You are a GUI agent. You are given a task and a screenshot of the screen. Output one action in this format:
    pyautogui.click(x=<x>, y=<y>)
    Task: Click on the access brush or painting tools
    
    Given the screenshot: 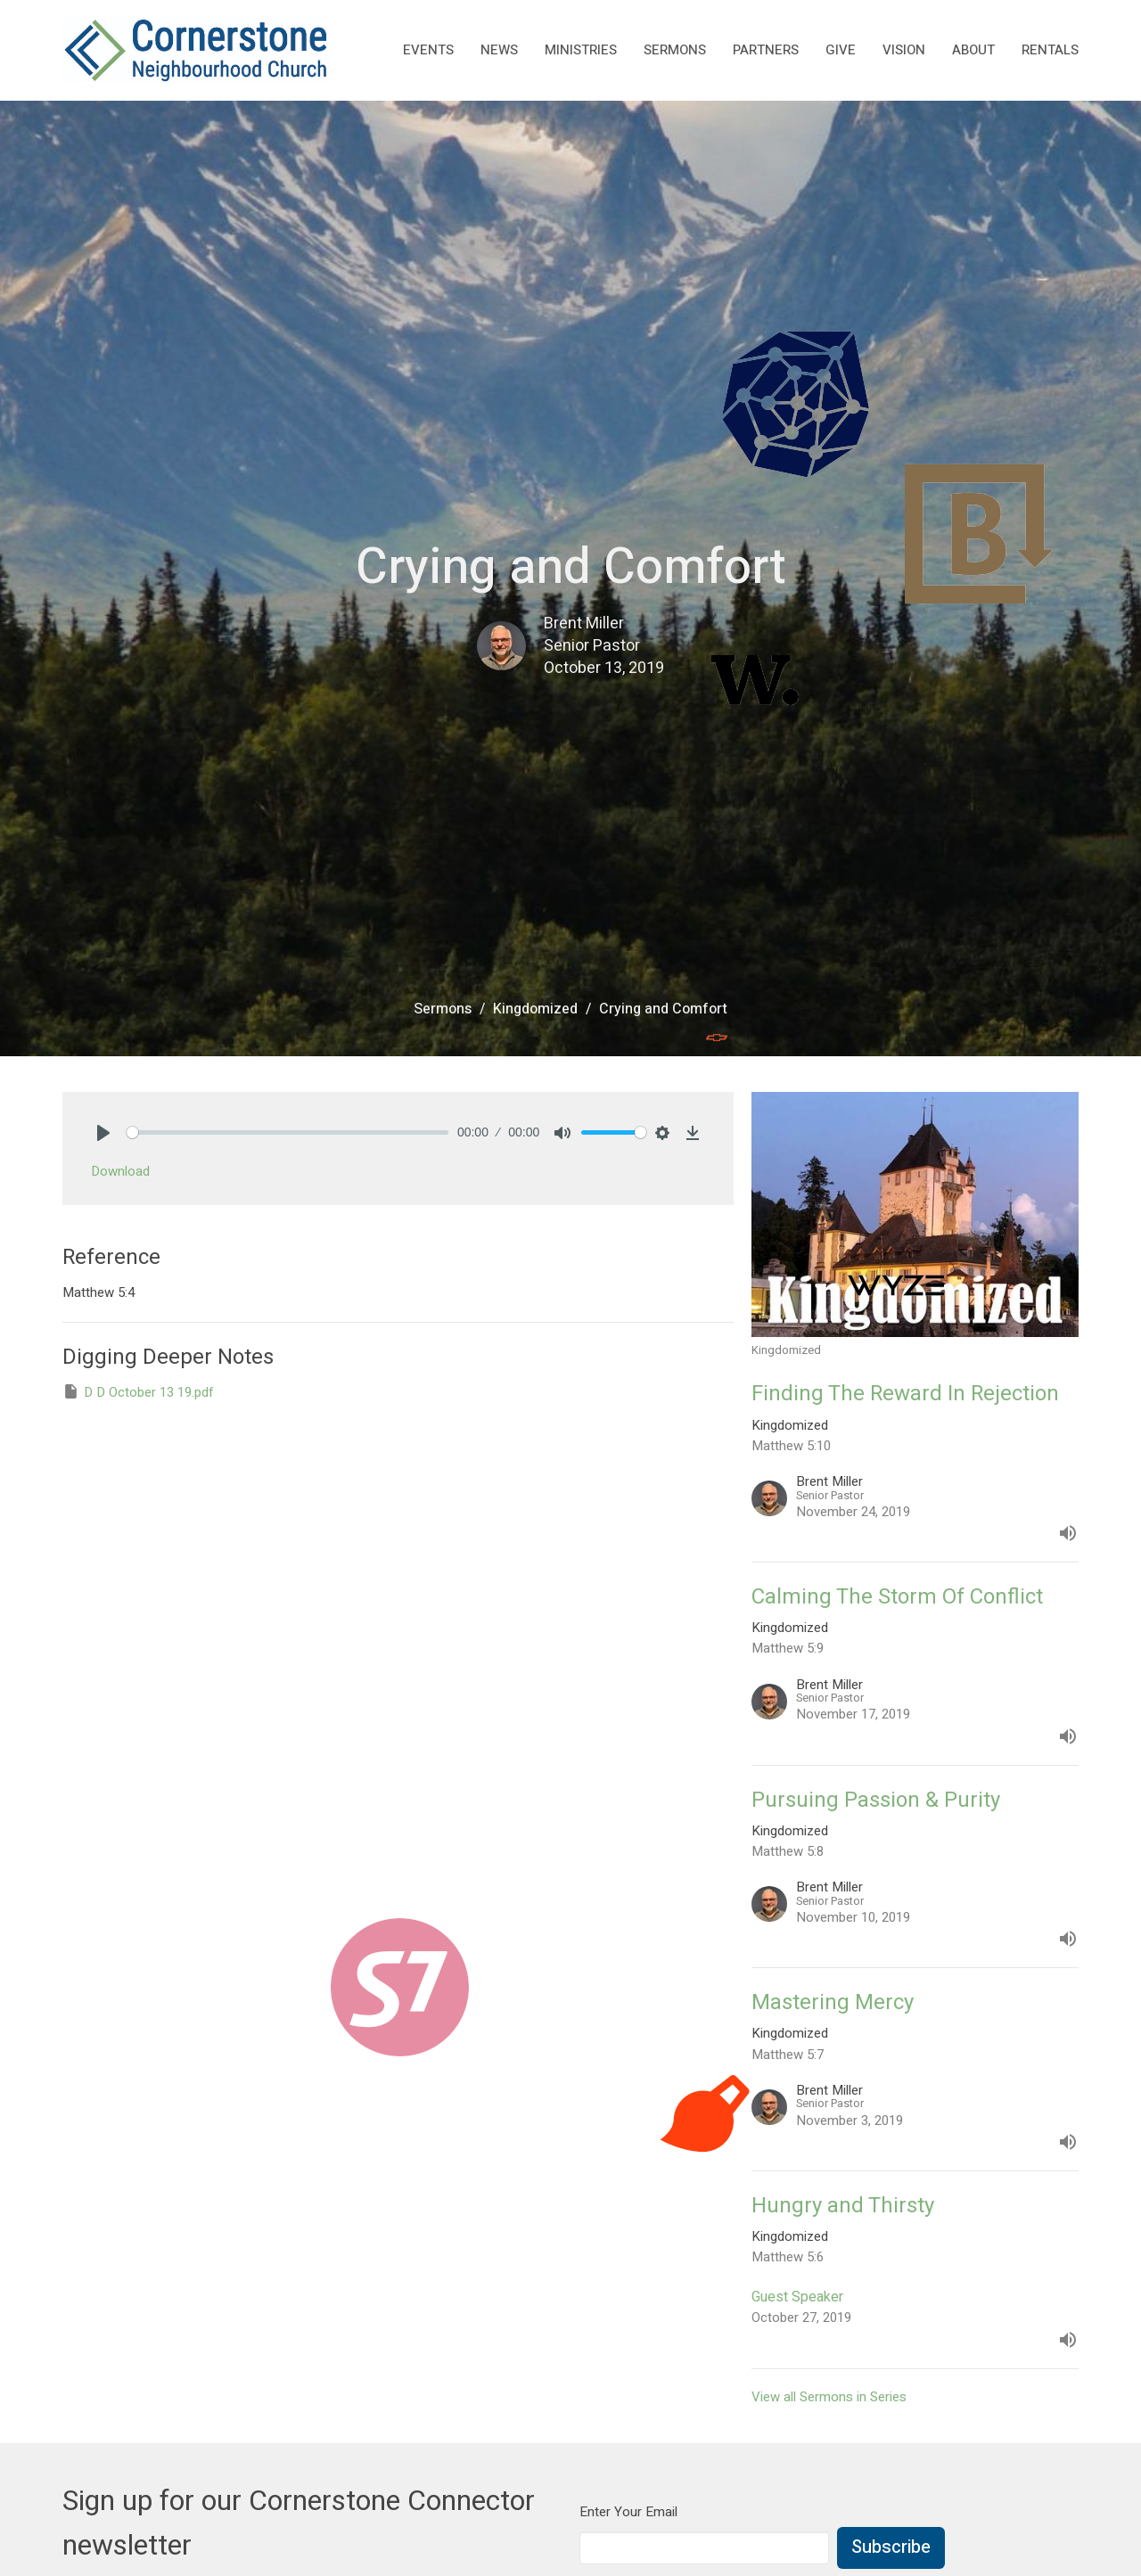 What is the action you would take?
    pyautogui.click(x=705, y=2115)
    